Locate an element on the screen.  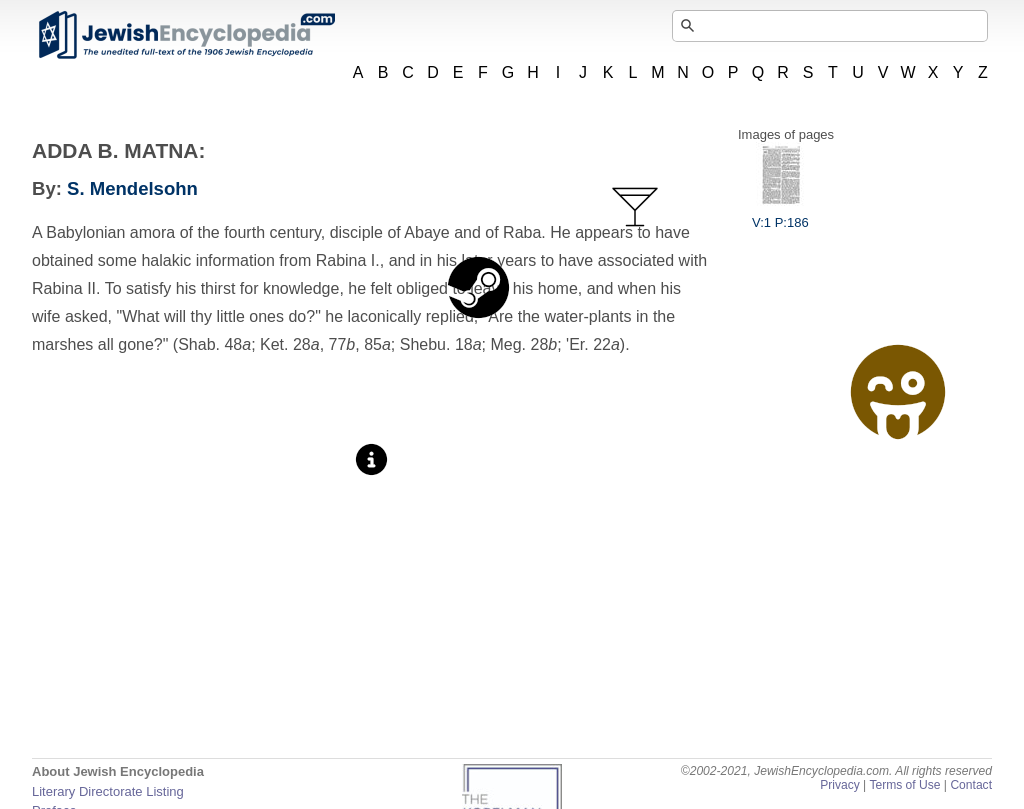
browse cocktail or drink recipes is located at coordinates (635, 207).